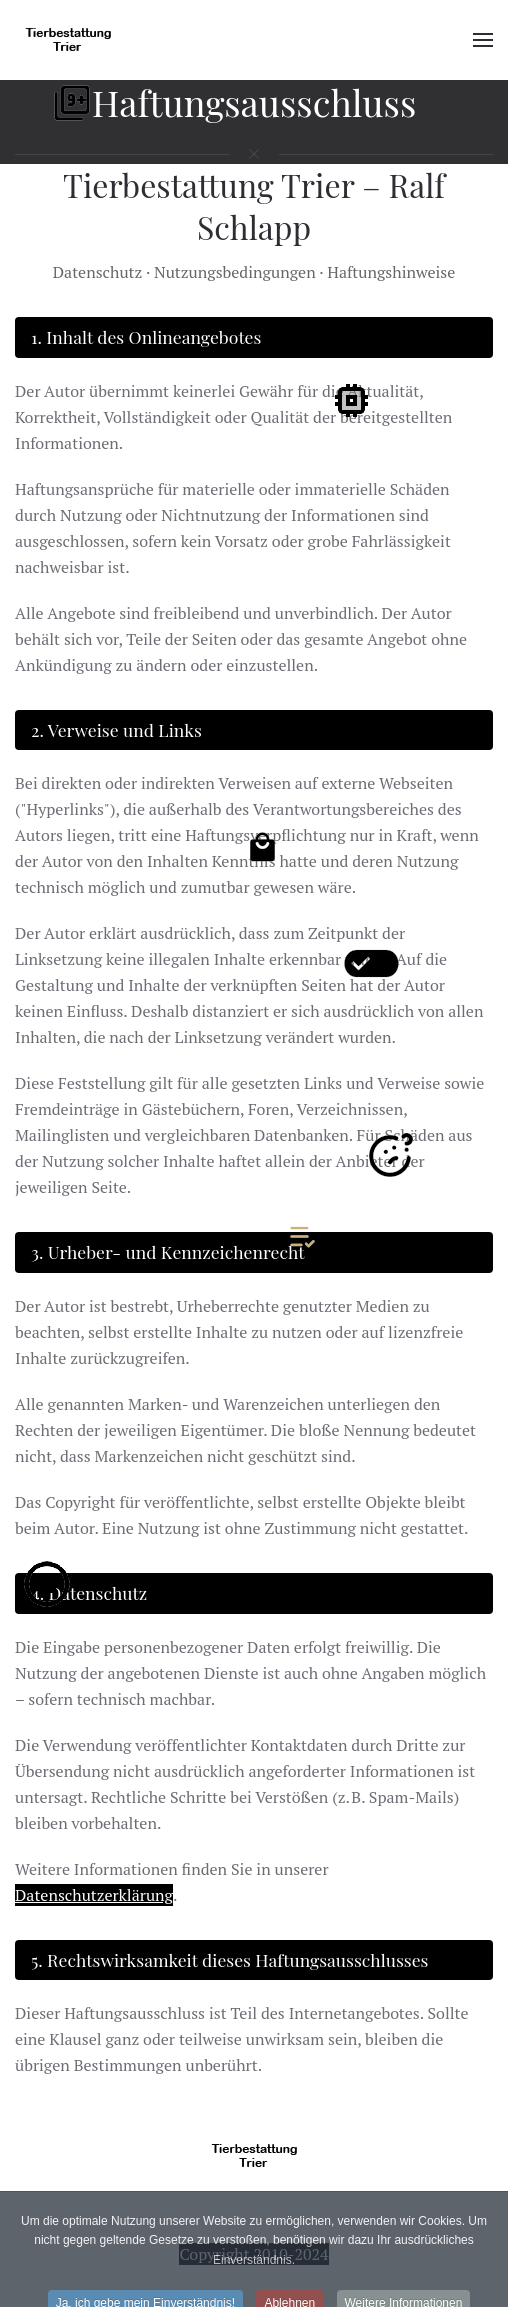 Image resolution: width=508 pixels, height=2307 pixels. Describe the element at coordinates (72, 103) in the screenshot. I see `indicates 9 or more items in a stack or collection` at that location.